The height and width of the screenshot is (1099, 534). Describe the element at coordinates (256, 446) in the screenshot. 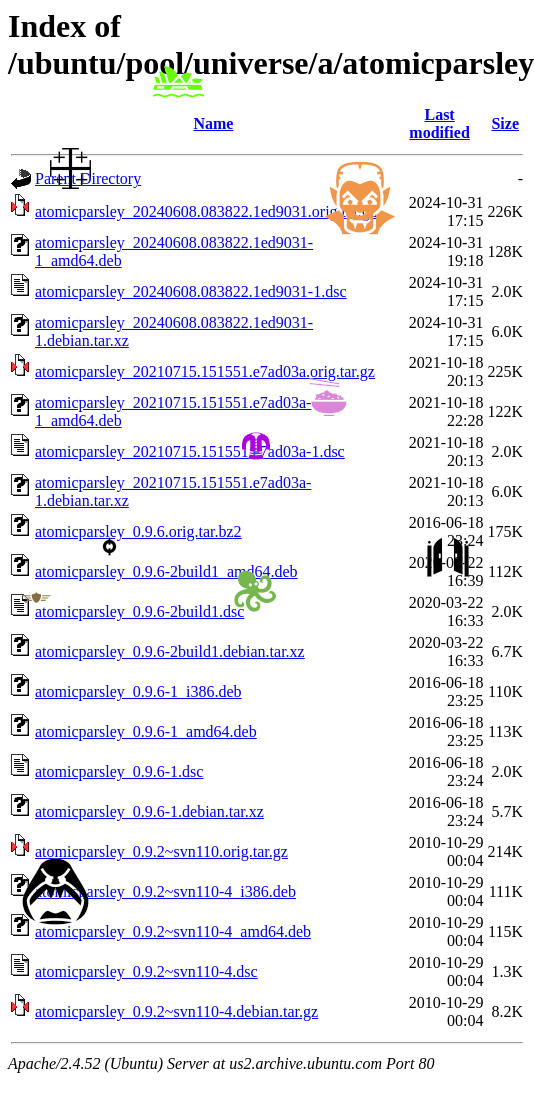

I see `view clothing or apparel items` at that location.